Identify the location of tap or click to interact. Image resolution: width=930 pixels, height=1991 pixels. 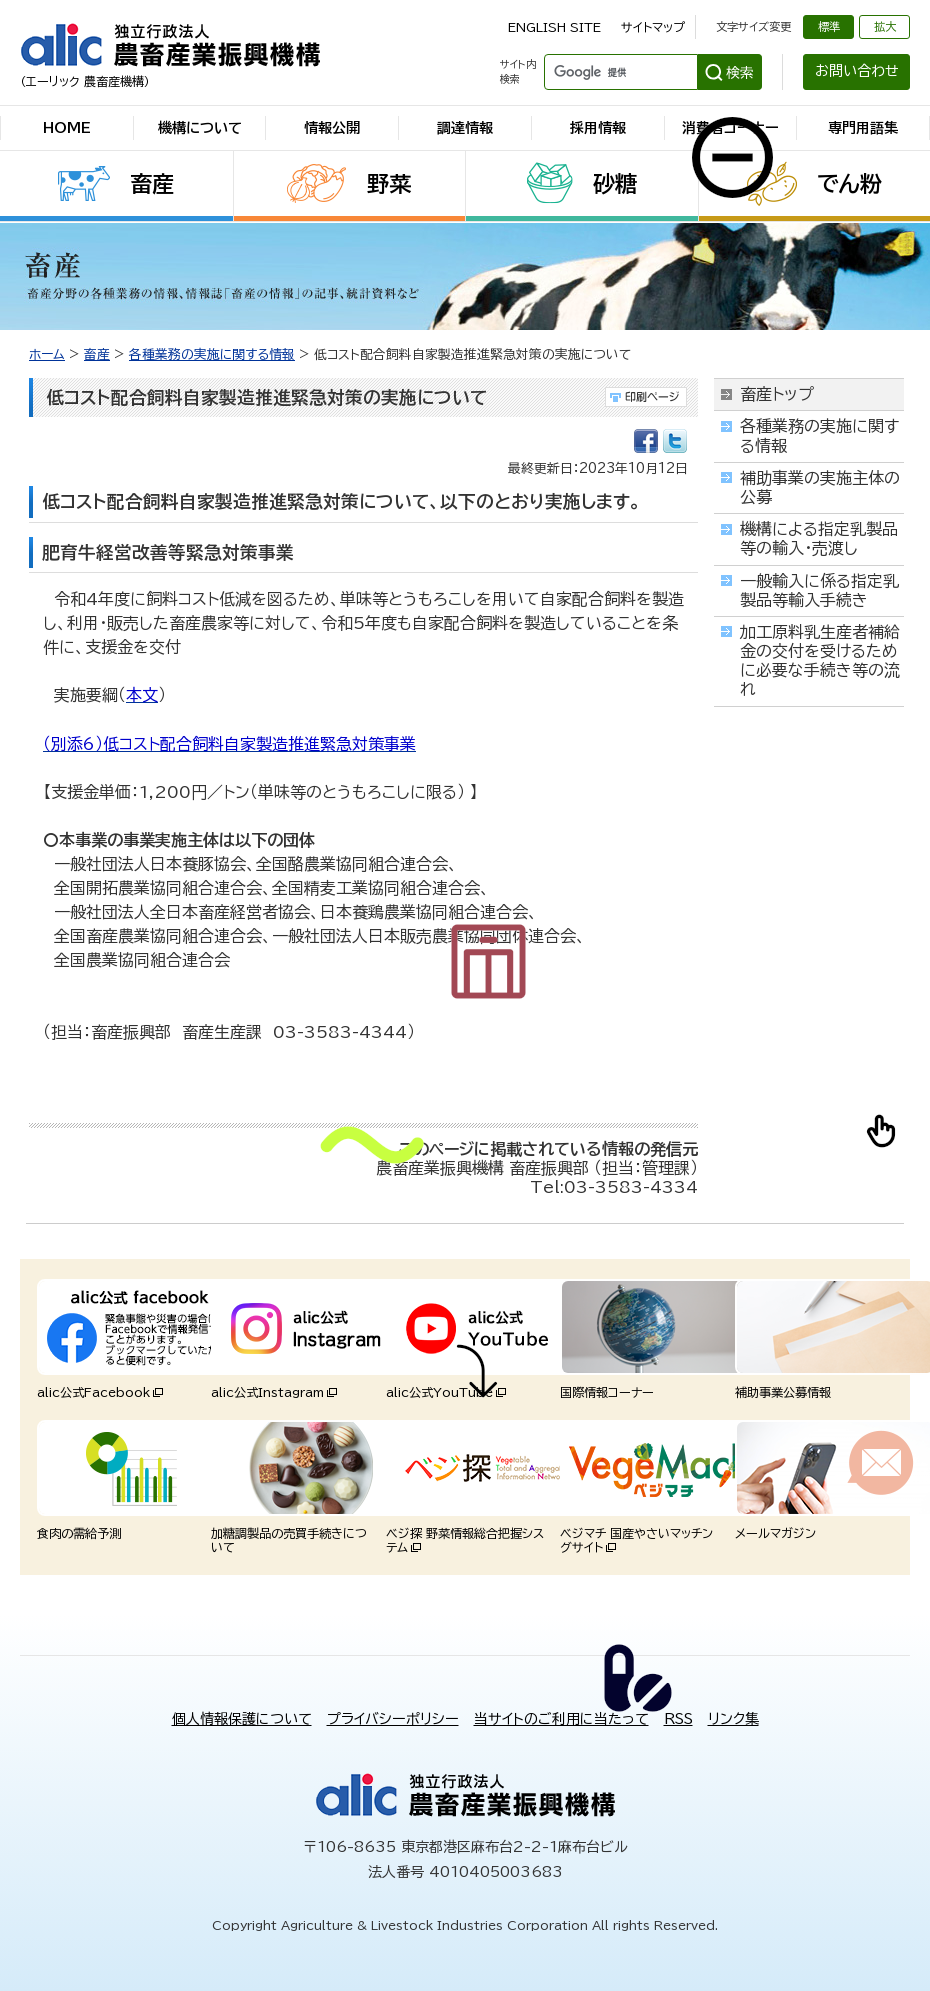
(881, 1131).